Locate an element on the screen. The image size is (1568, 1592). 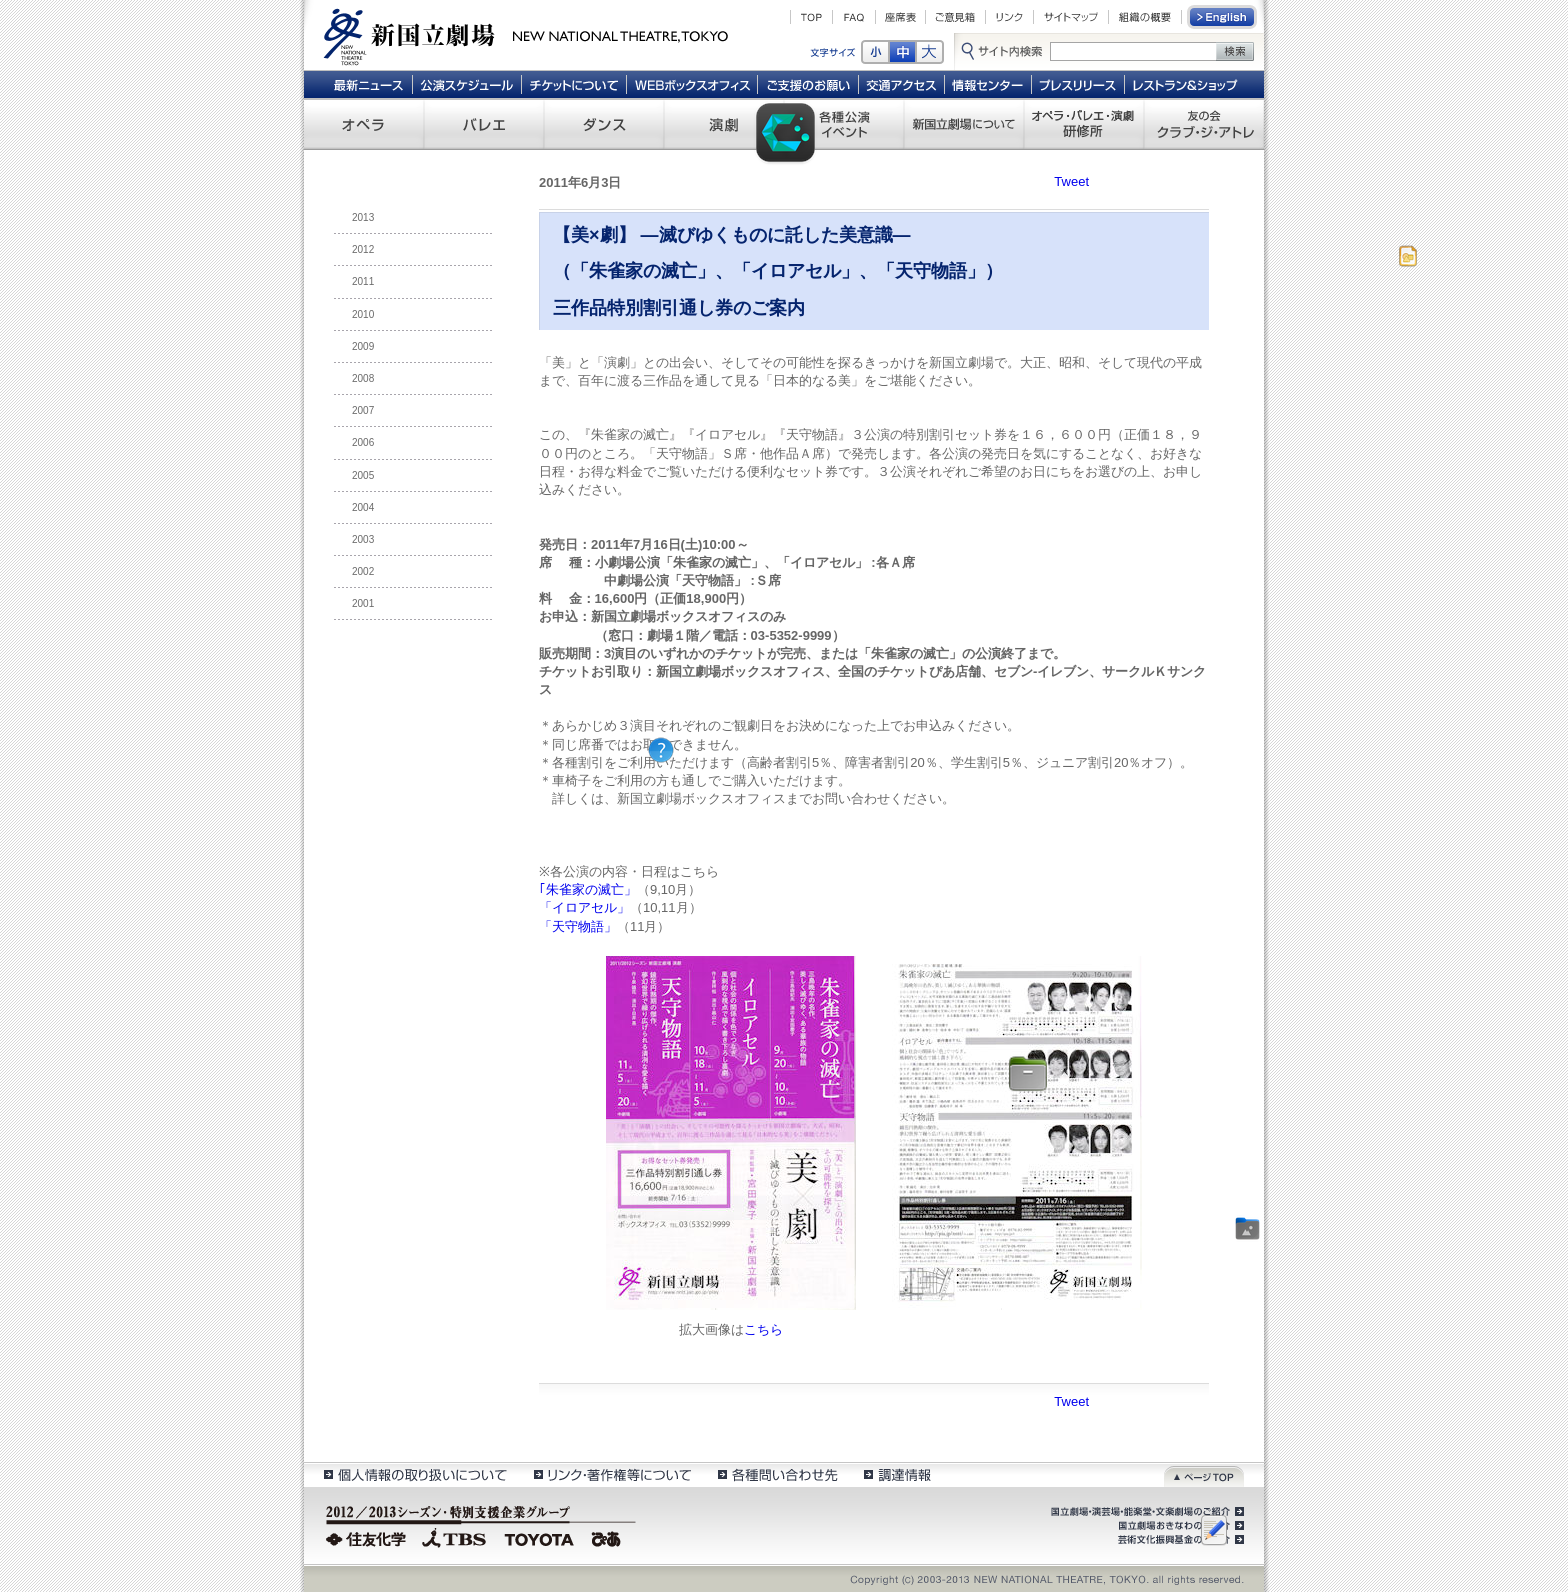
open a vector graphics document is located at coordinates (1408, 256).